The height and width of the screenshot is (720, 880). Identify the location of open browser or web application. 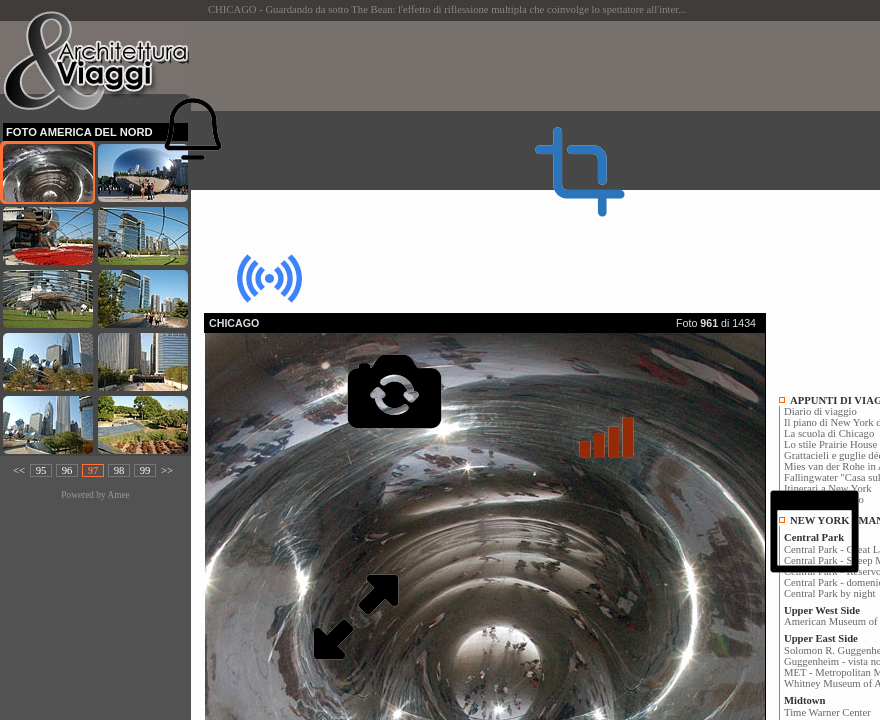
(814, 531).